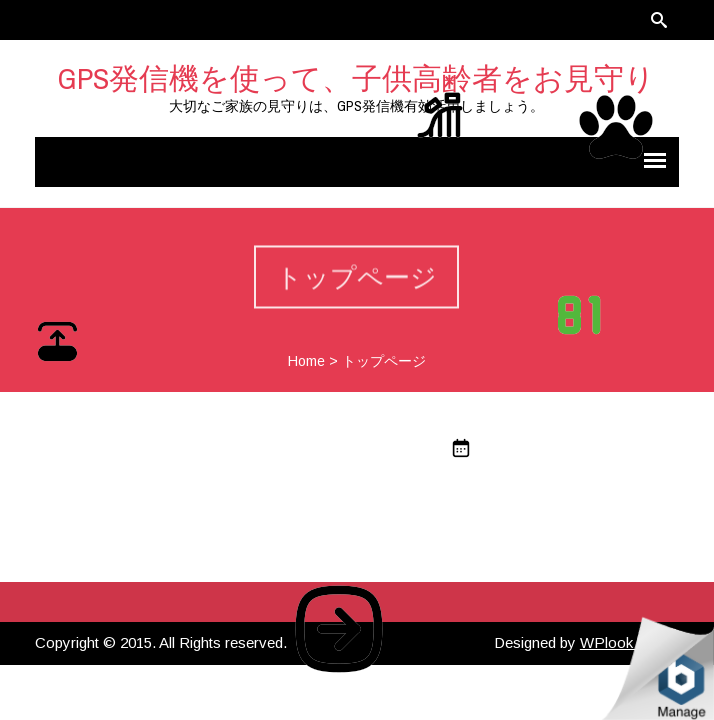 Image resolution: width=714 pixels, height=720 pixels. Describe the element at coordinates (57, 341) in the screenshot. I see `move element to top position` at that location.